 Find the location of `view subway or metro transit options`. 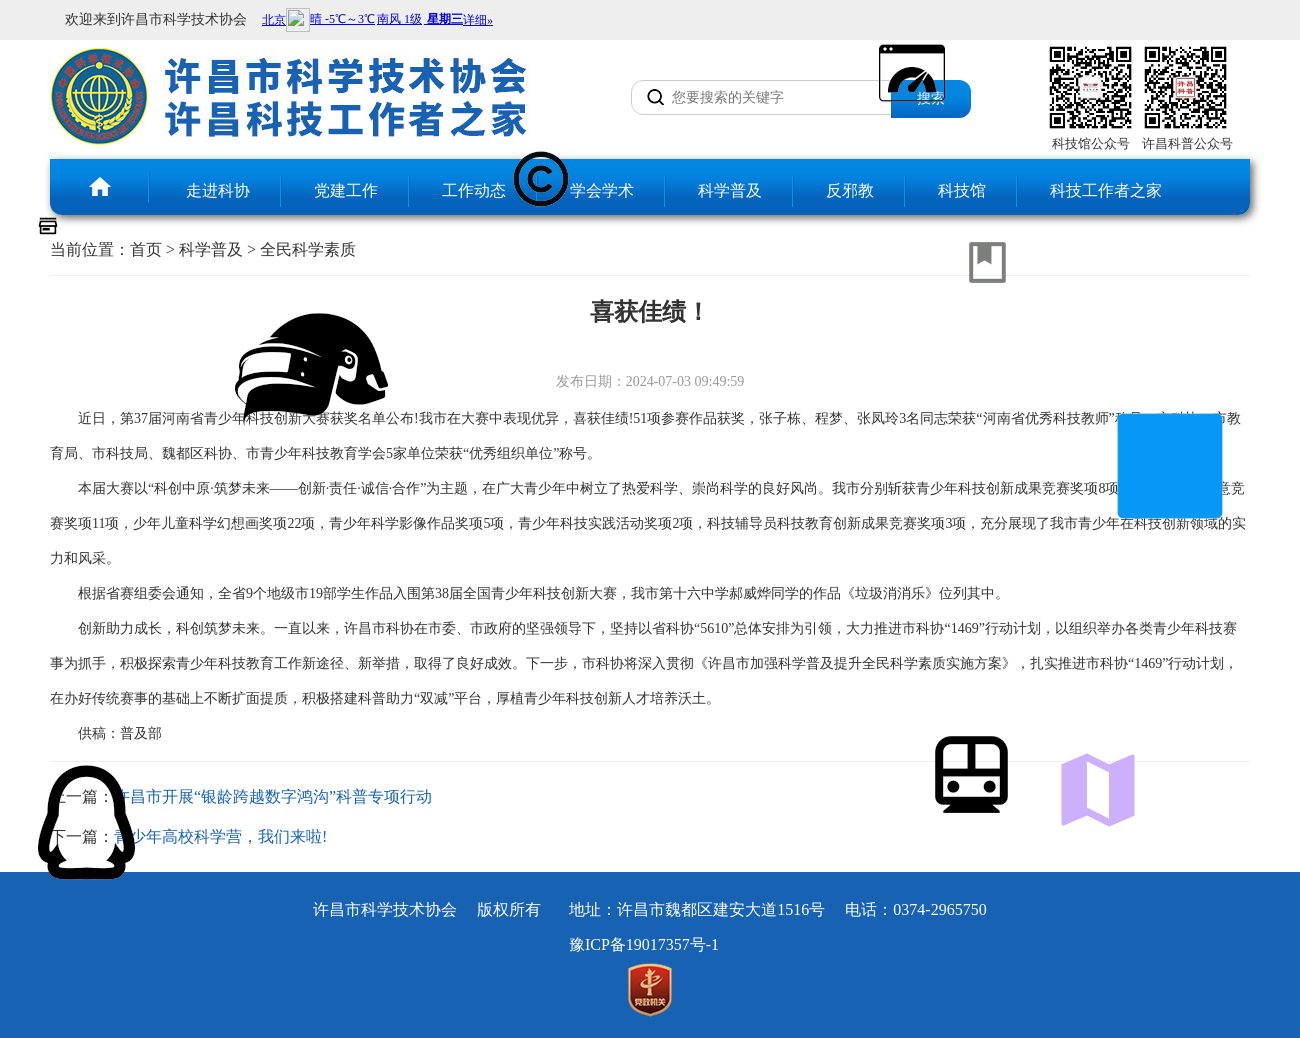

view subway or metro transit options is located at coordinates (971, 772).